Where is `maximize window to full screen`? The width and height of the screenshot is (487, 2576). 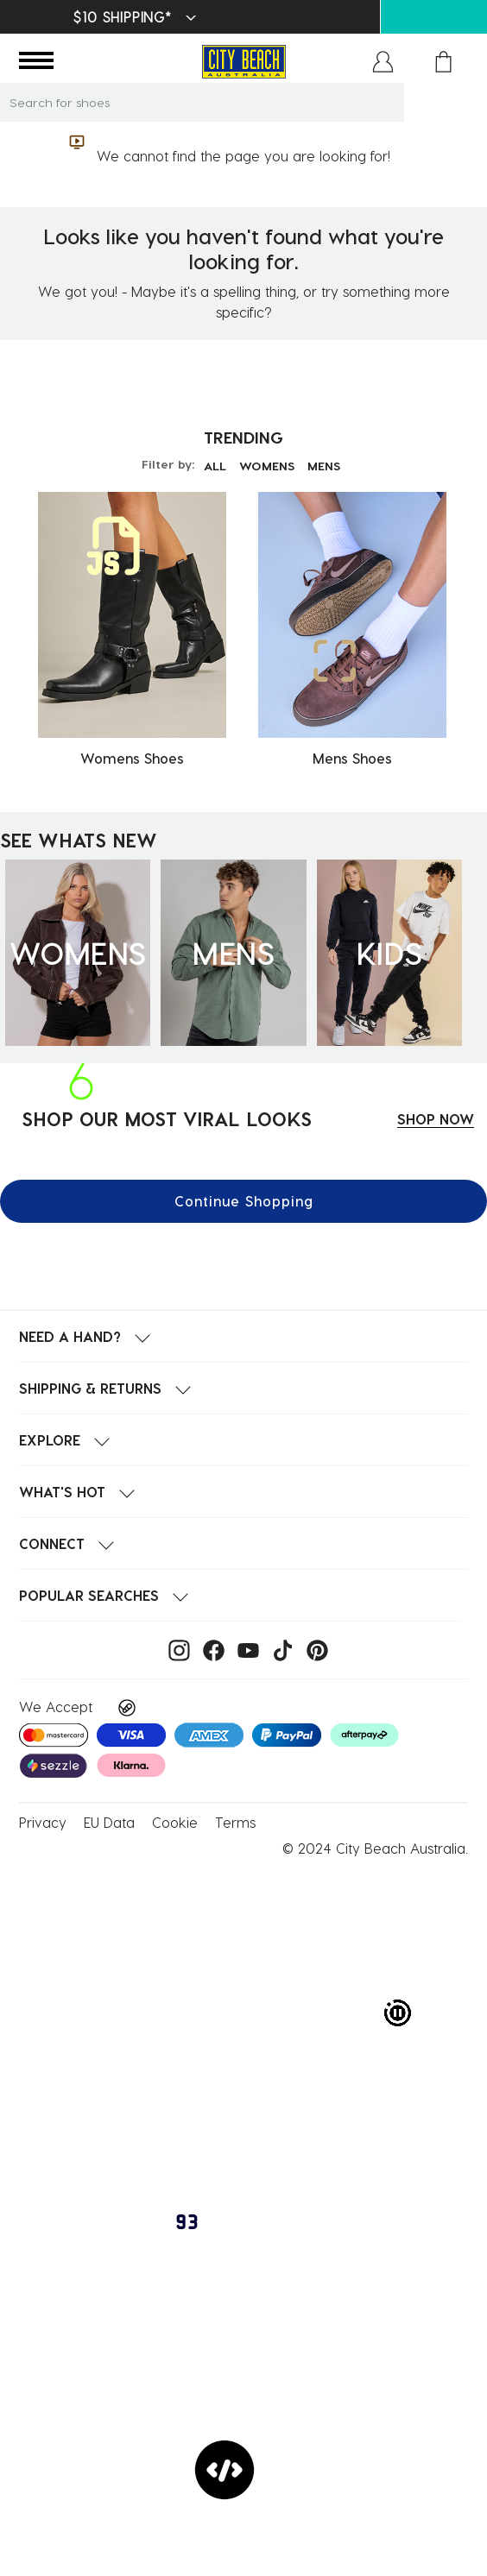
maximize window to full screen is located at coordinates (334, 660).